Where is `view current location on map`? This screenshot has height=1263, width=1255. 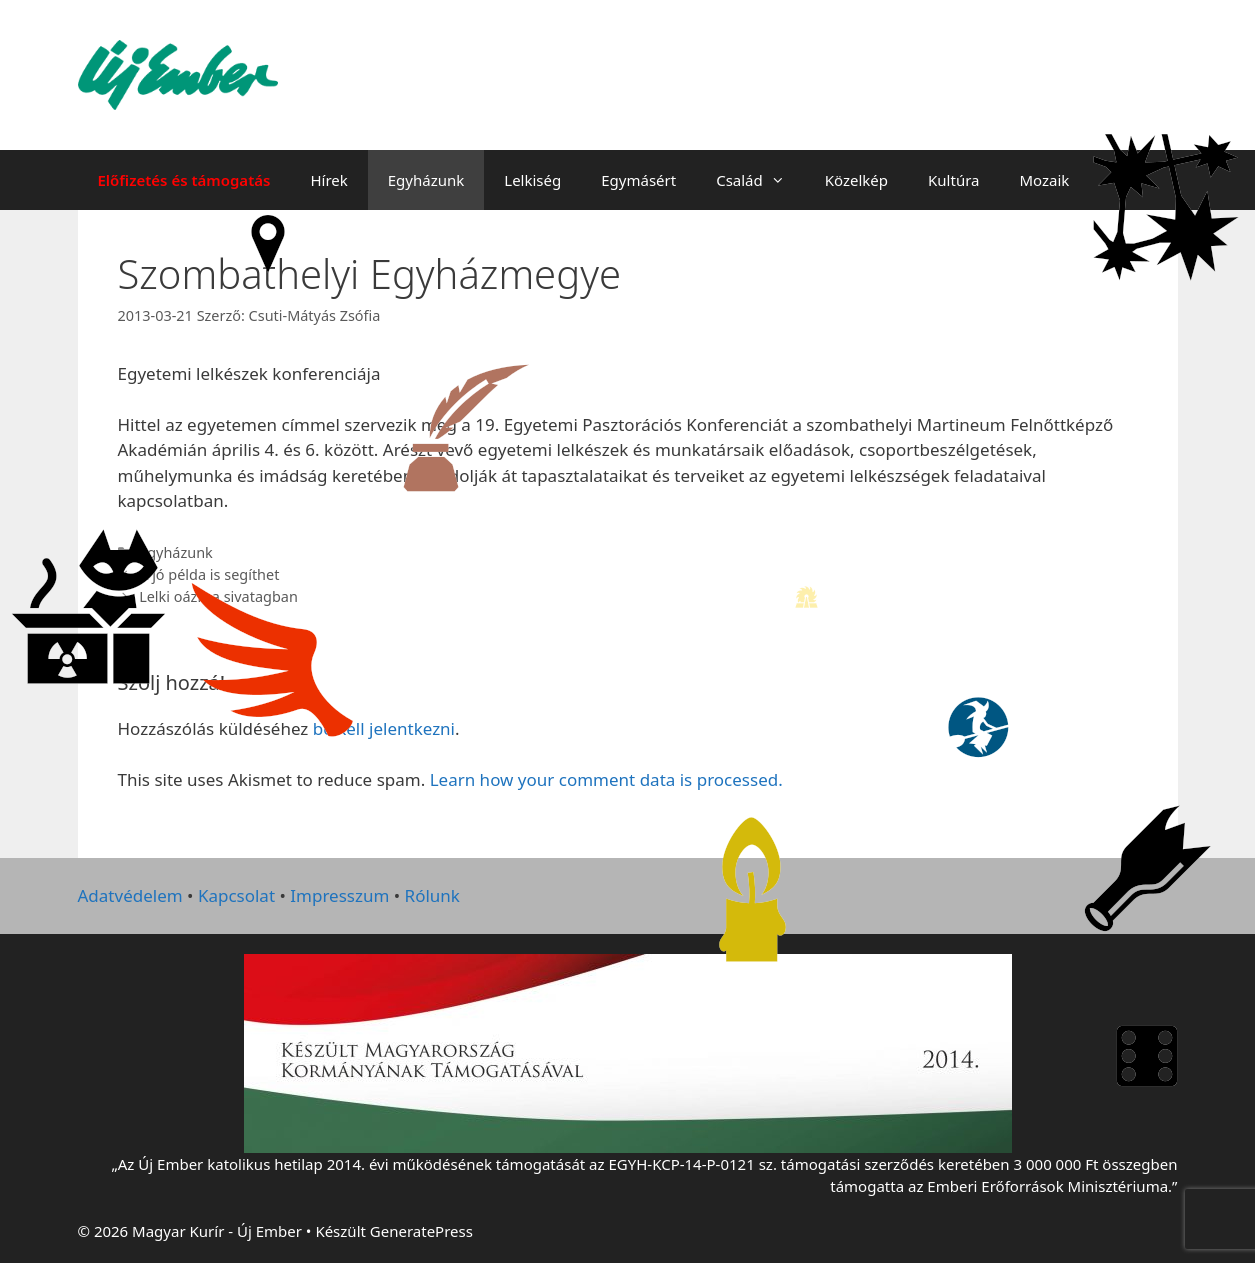
view current location on map is located at coordinates (268, 244).